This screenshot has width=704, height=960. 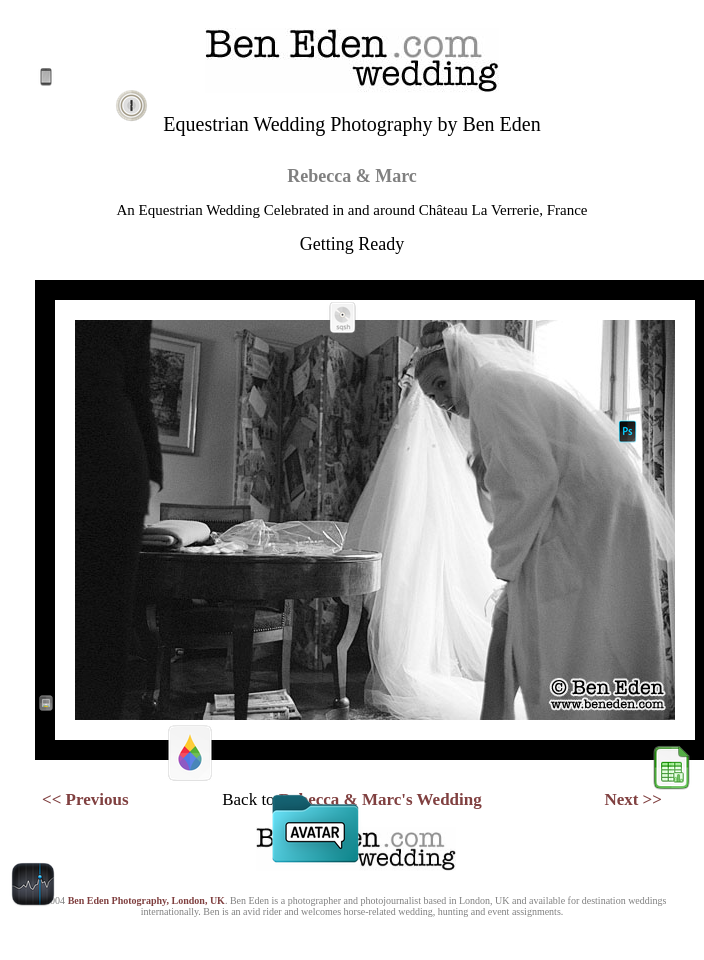 I want to click on a squashfs compressed filesystem archive file, so click(x=342, y=317).